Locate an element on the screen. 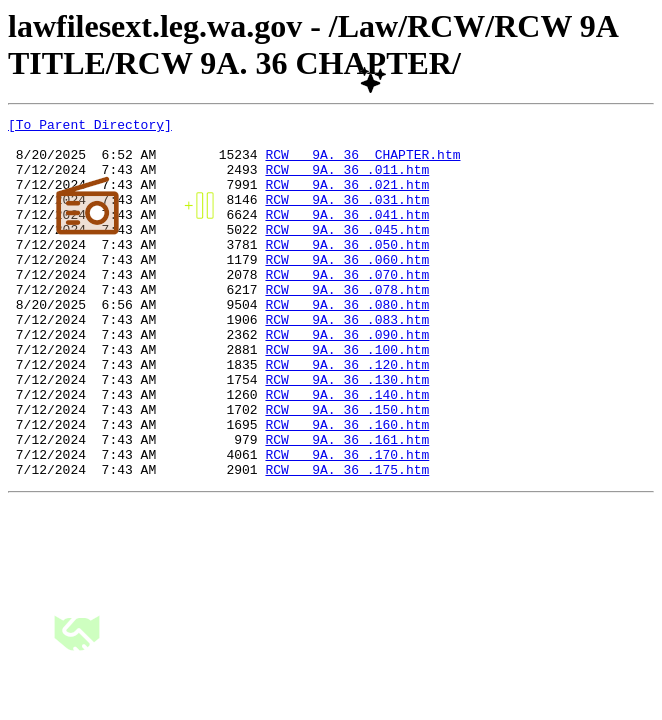 The image size is (662, 720). indicates AI-generated or enhanced content is located at coordinates (373, 80).